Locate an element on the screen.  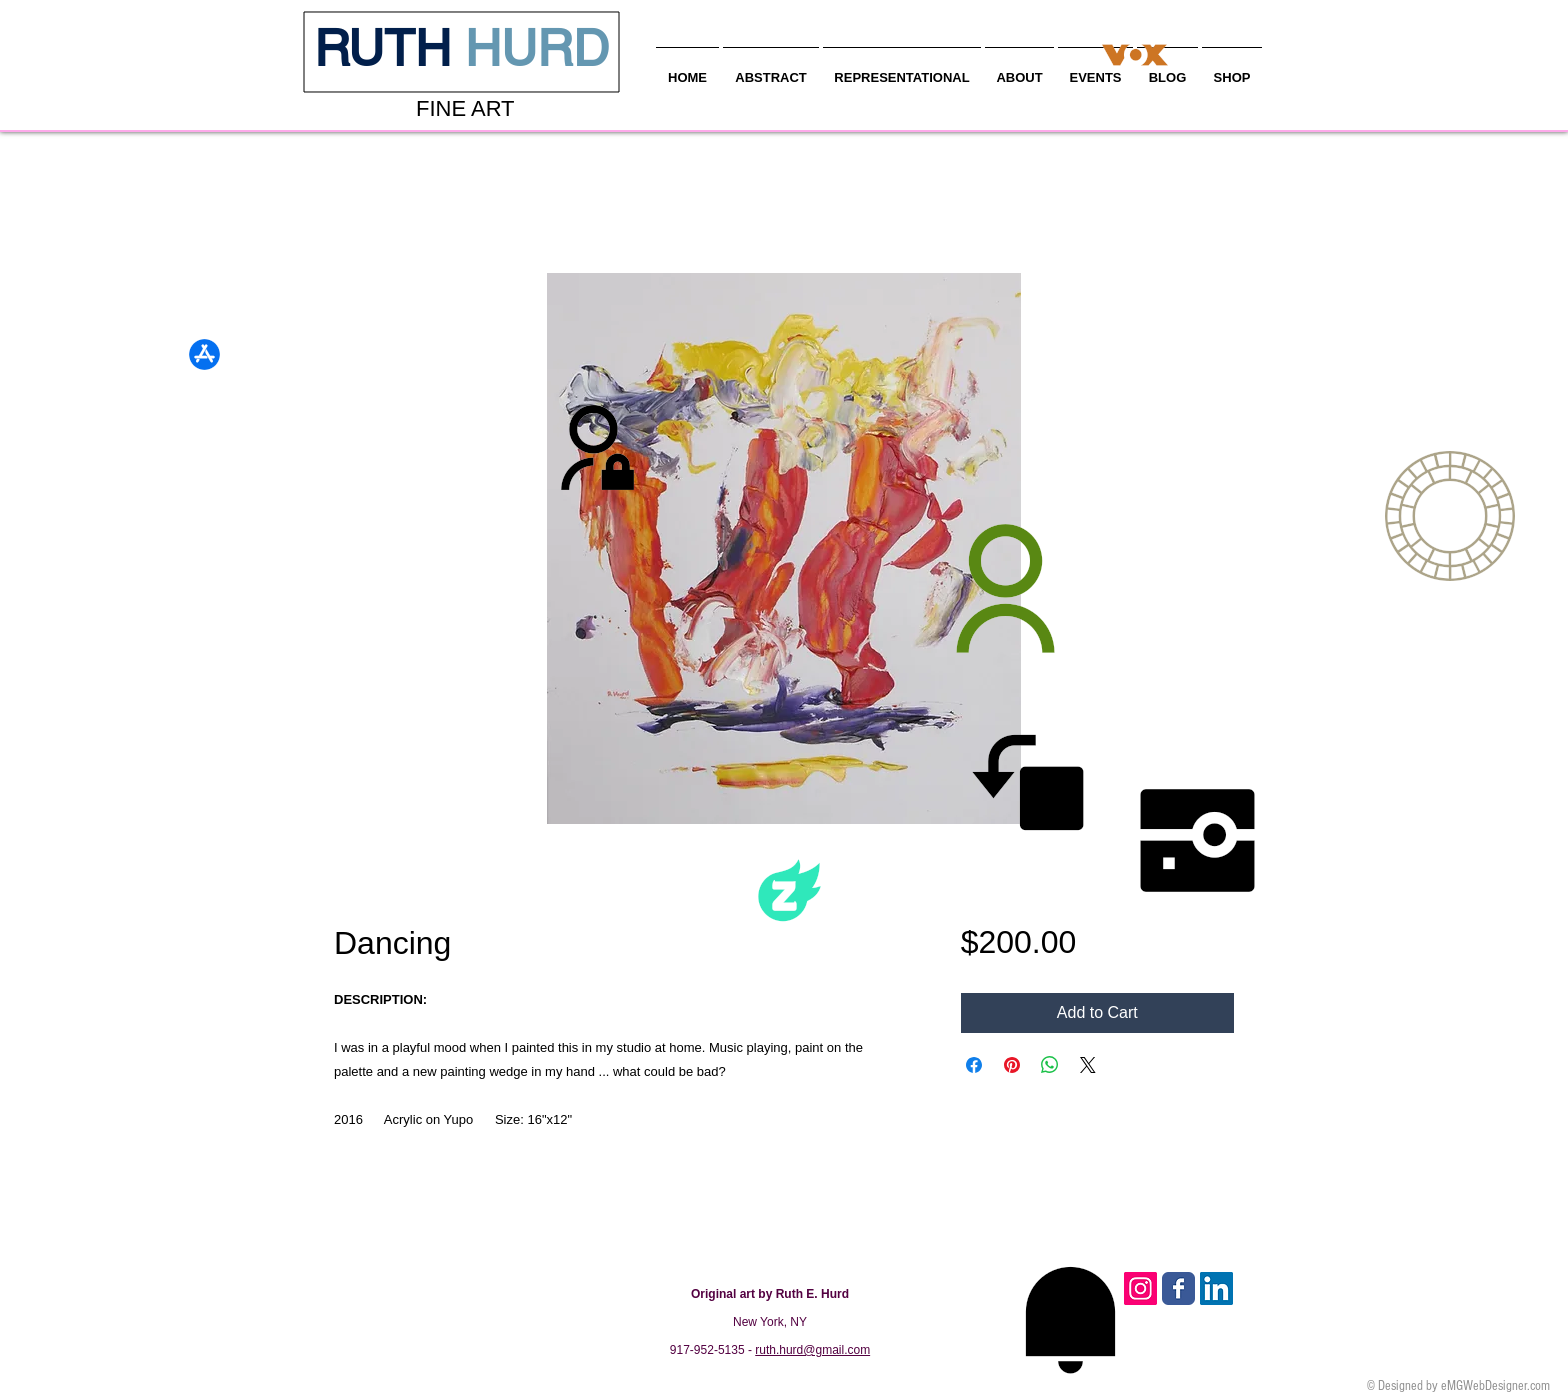
open the Apple App Store is located at coordinates (204, 354).